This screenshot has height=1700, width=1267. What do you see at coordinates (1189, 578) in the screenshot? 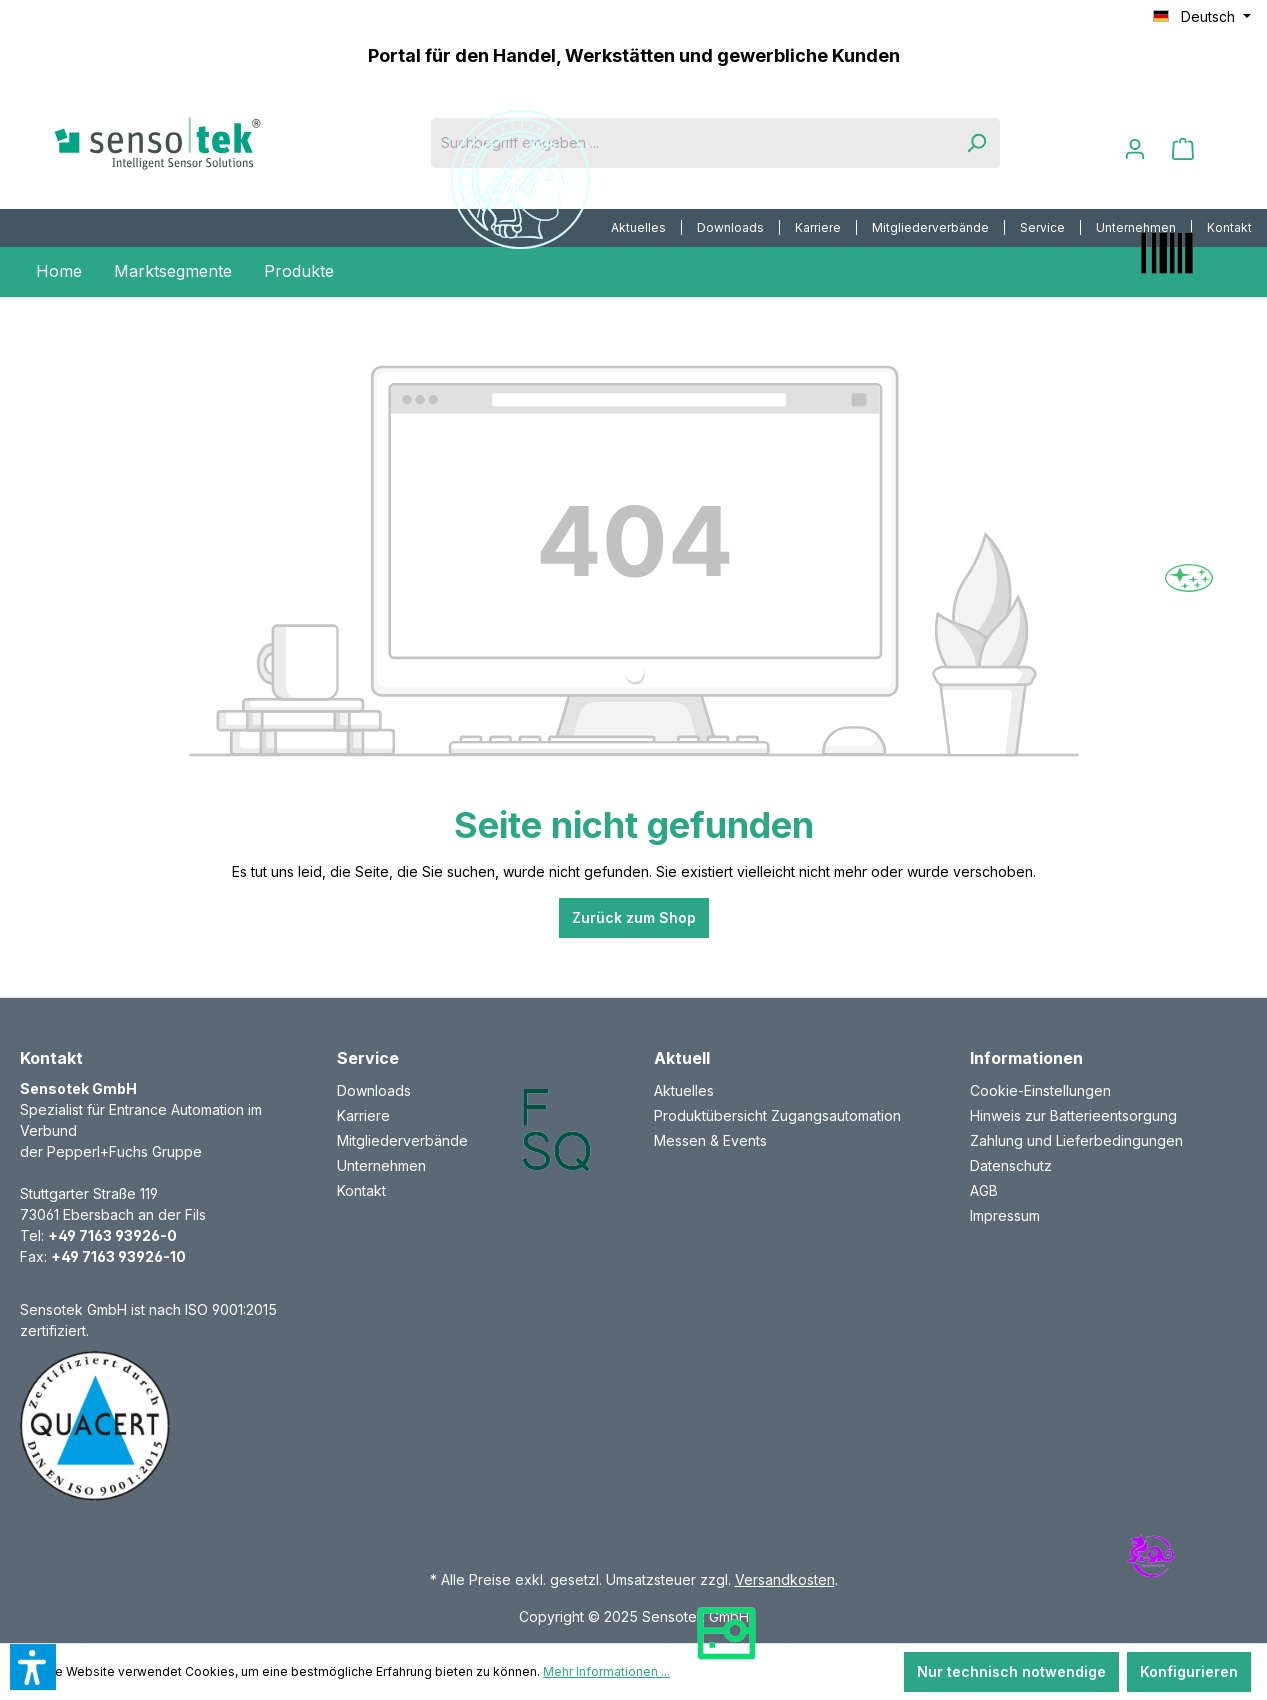
I see `Subaru brand logo` at bounding box center [1189, 578].